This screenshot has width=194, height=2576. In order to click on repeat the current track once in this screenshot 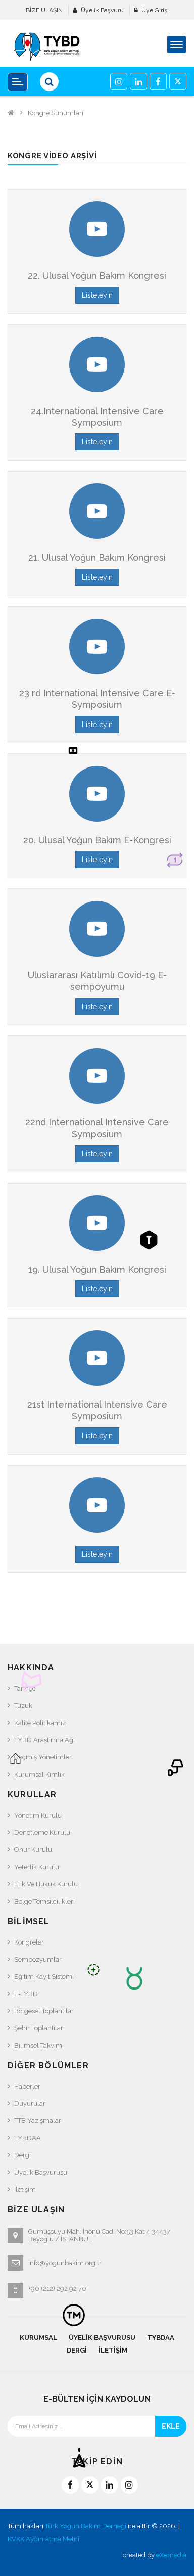, I will do `click(175, 860)`.